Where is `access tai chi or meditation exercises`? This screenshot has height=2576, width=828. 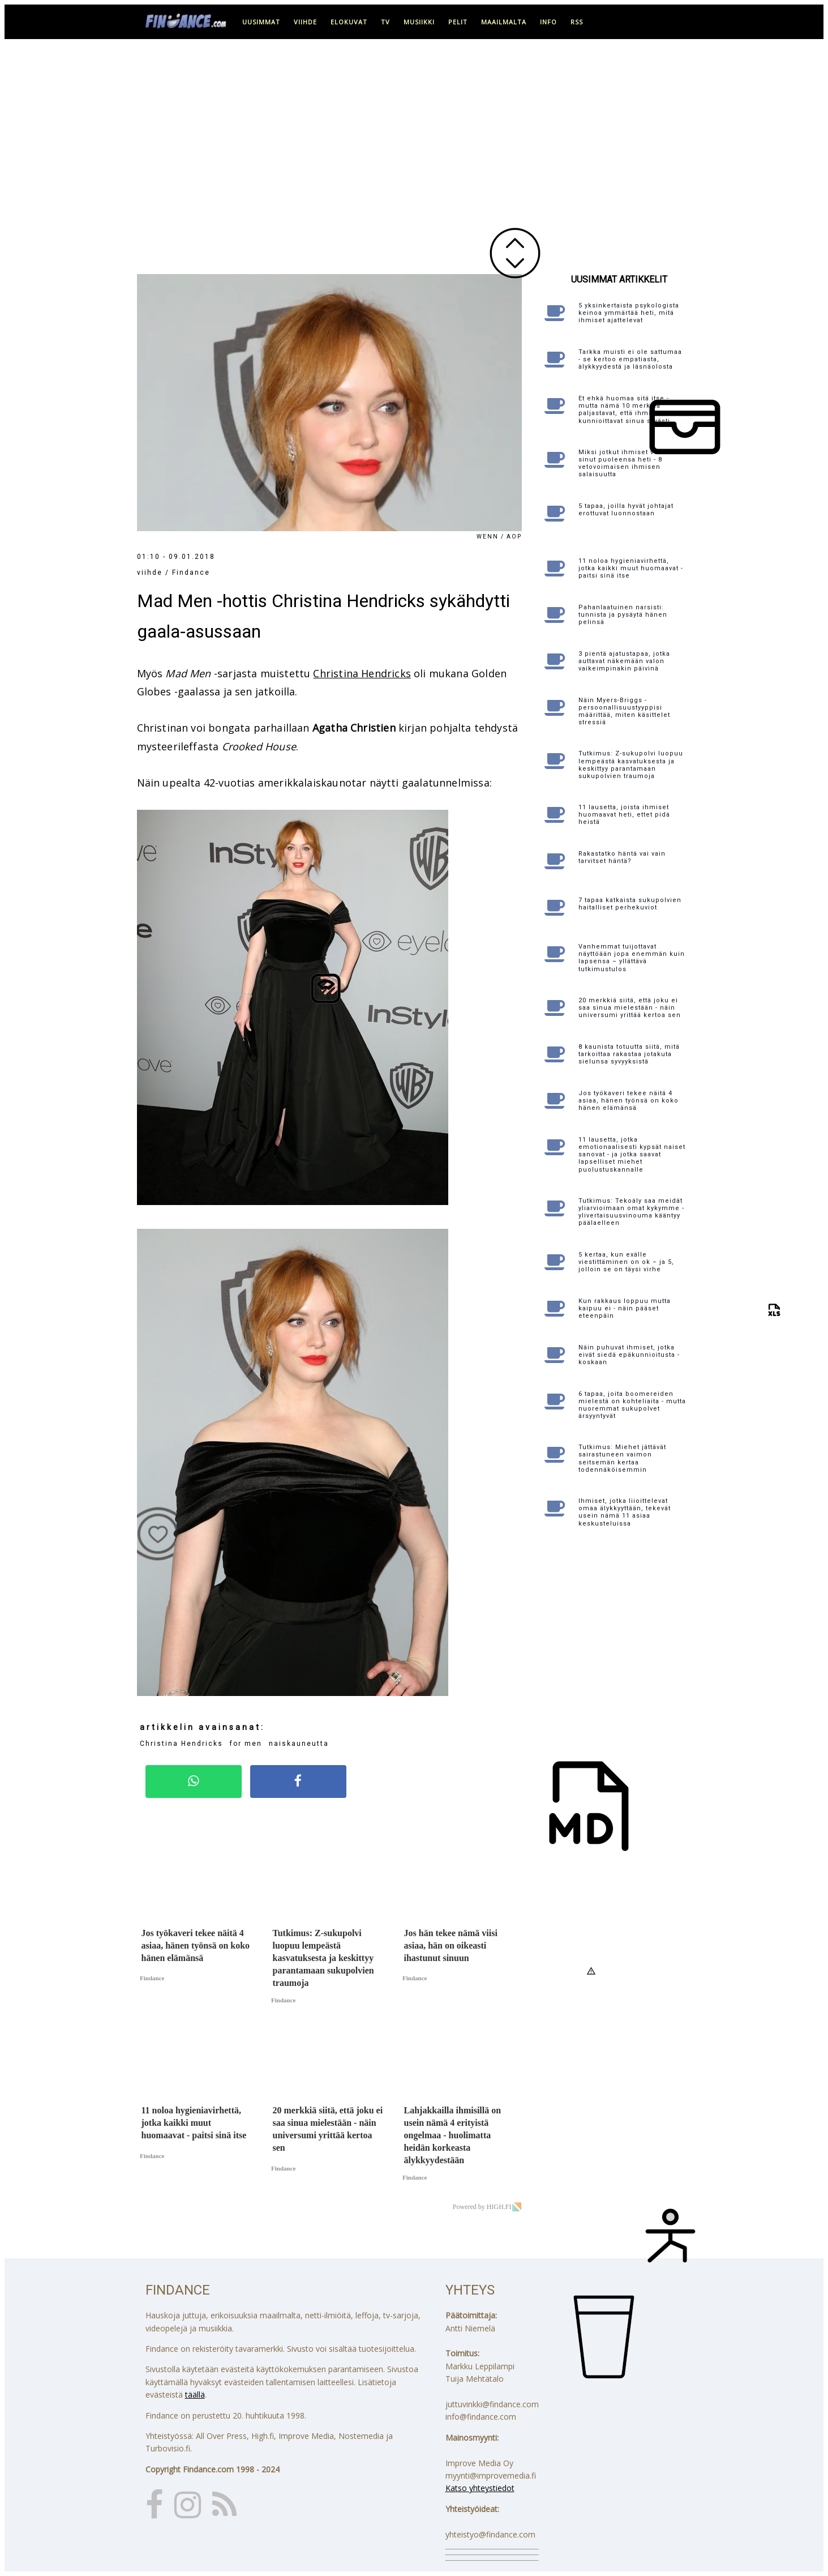 access tai chi or meditation exercises is located at coordinates (670, 2237).